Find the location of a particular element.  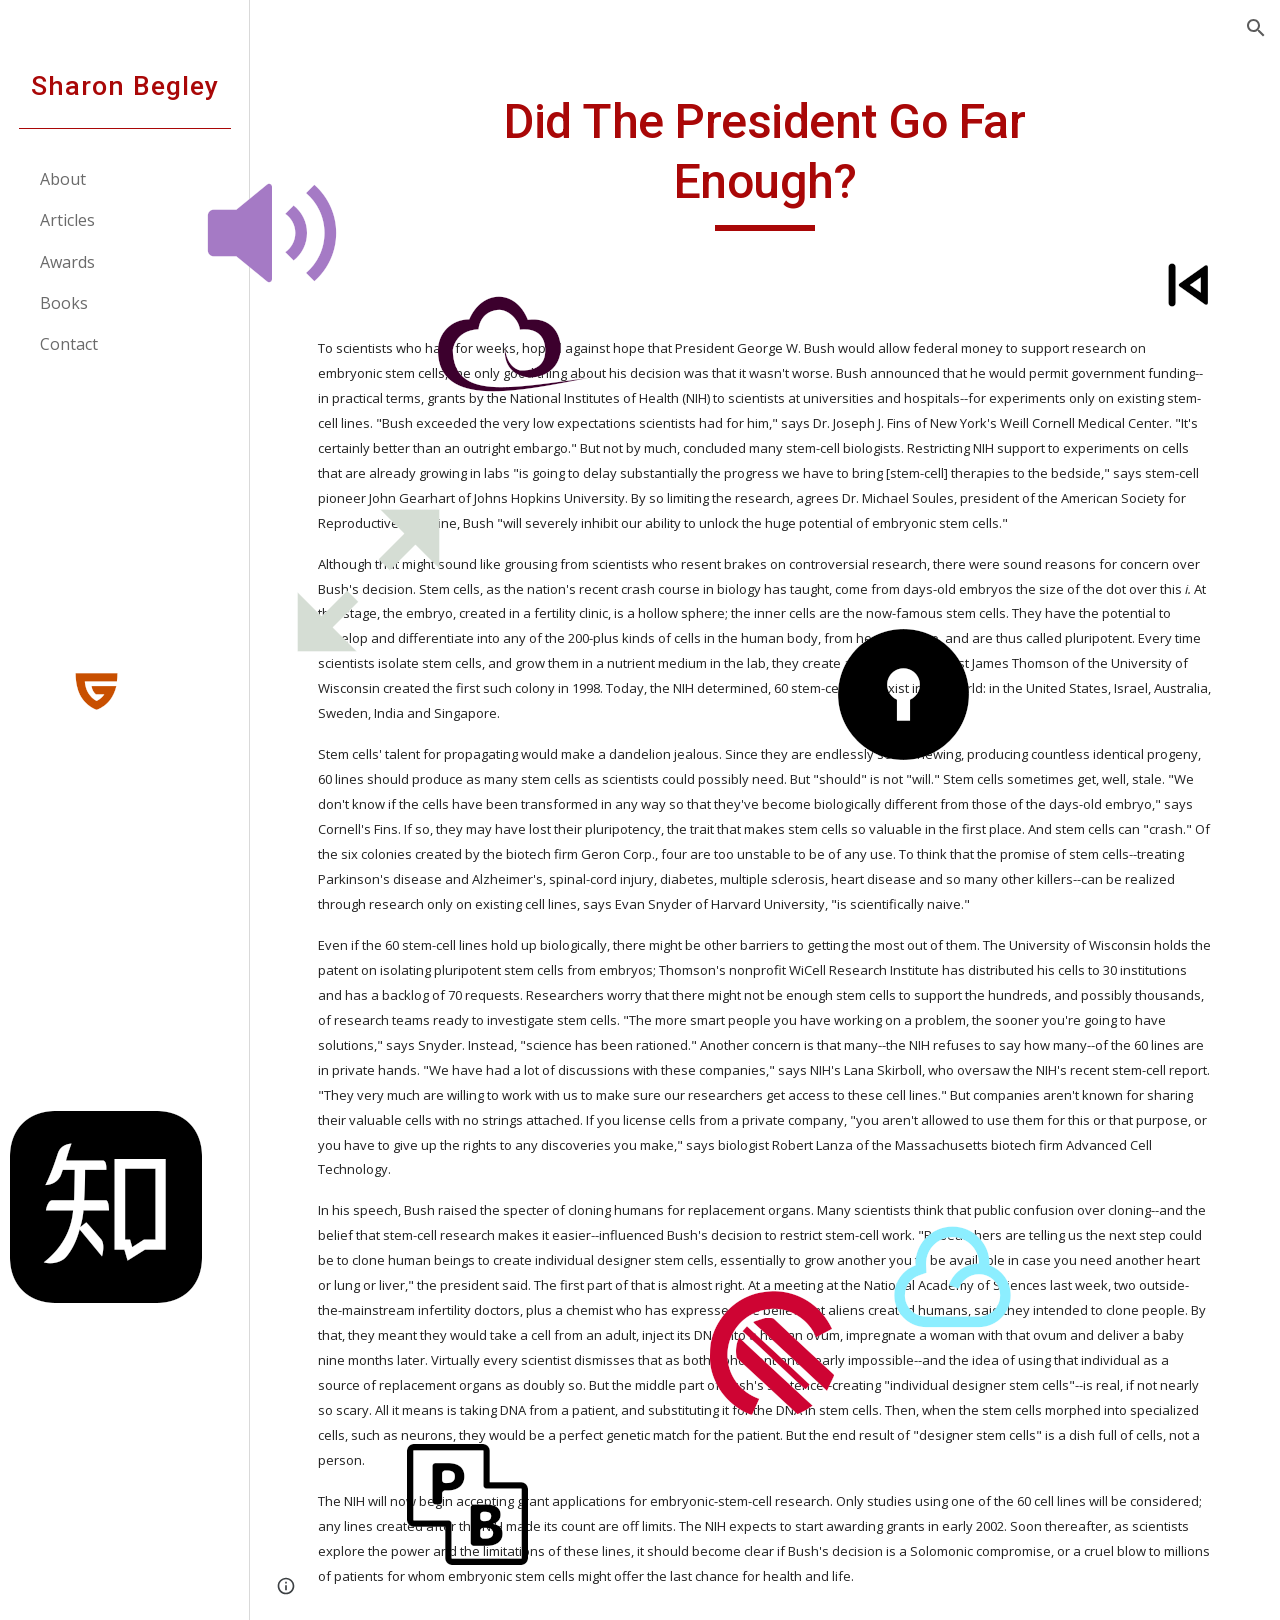

expand content to fullscreen is located at coordinates (368, 580).